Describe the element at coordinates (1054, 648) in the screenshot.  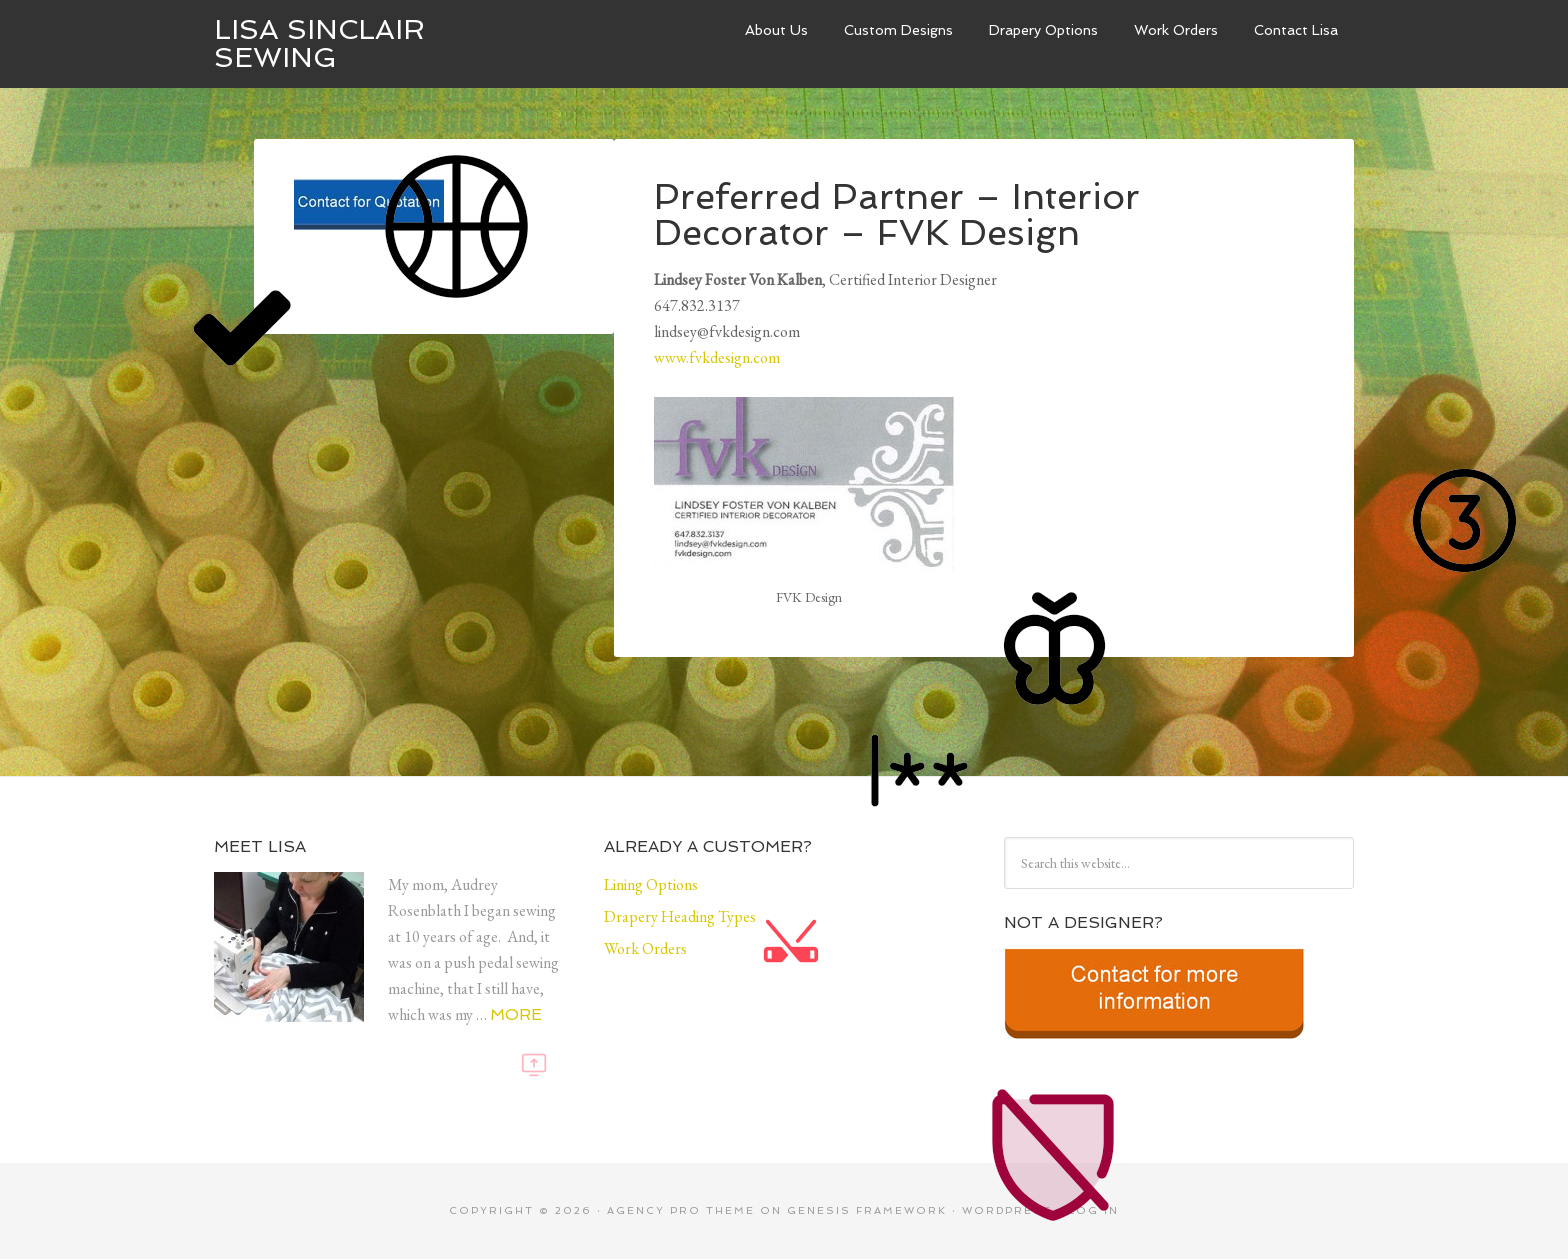
I see `access nature or wildlife content` at that location.